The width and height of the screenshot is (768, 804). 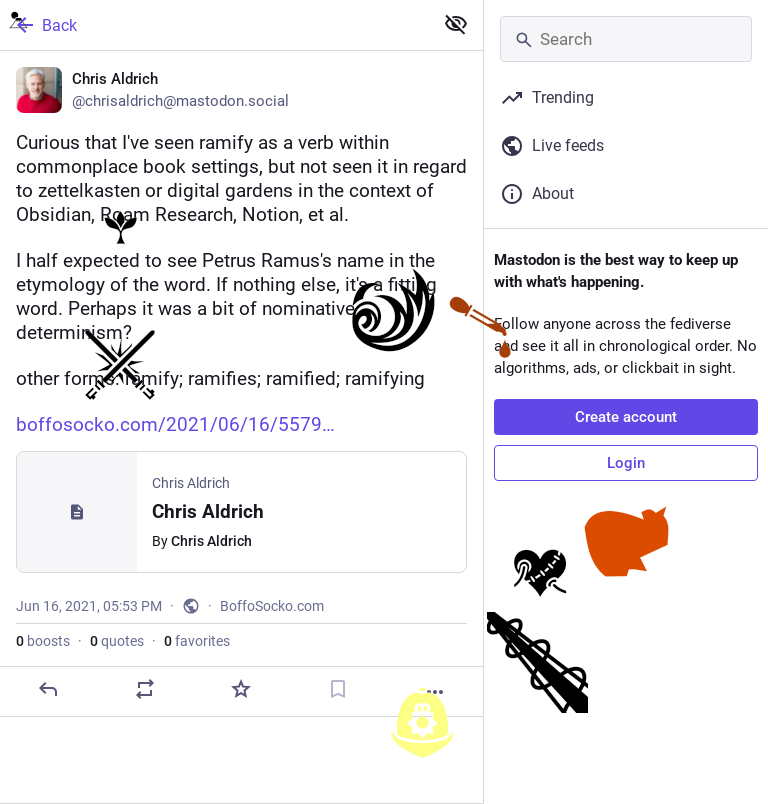 What do you see at coordinates (540, 574) in the screenshot?
I see `indicates health regeneration or healing status` at bounding box center [540, 574].